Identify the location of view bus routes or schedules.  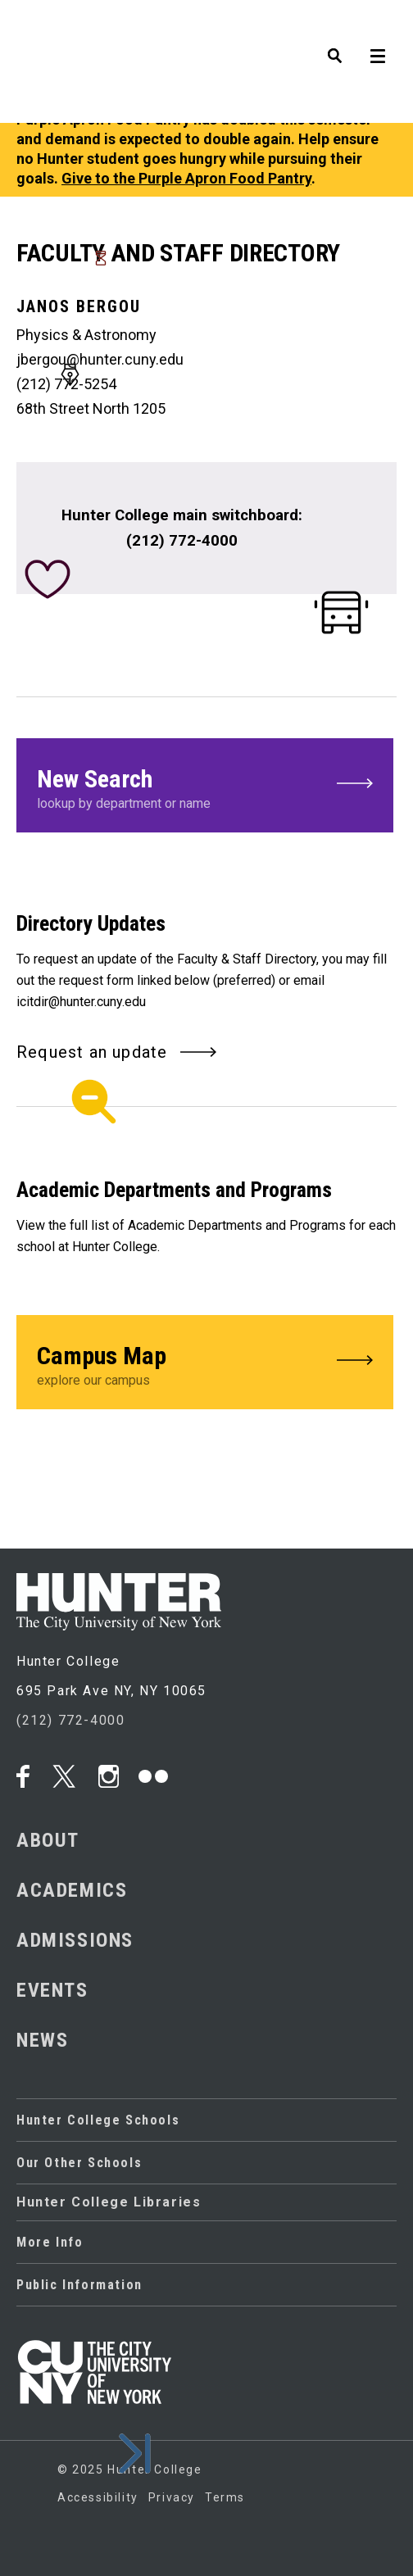
(341, 612).